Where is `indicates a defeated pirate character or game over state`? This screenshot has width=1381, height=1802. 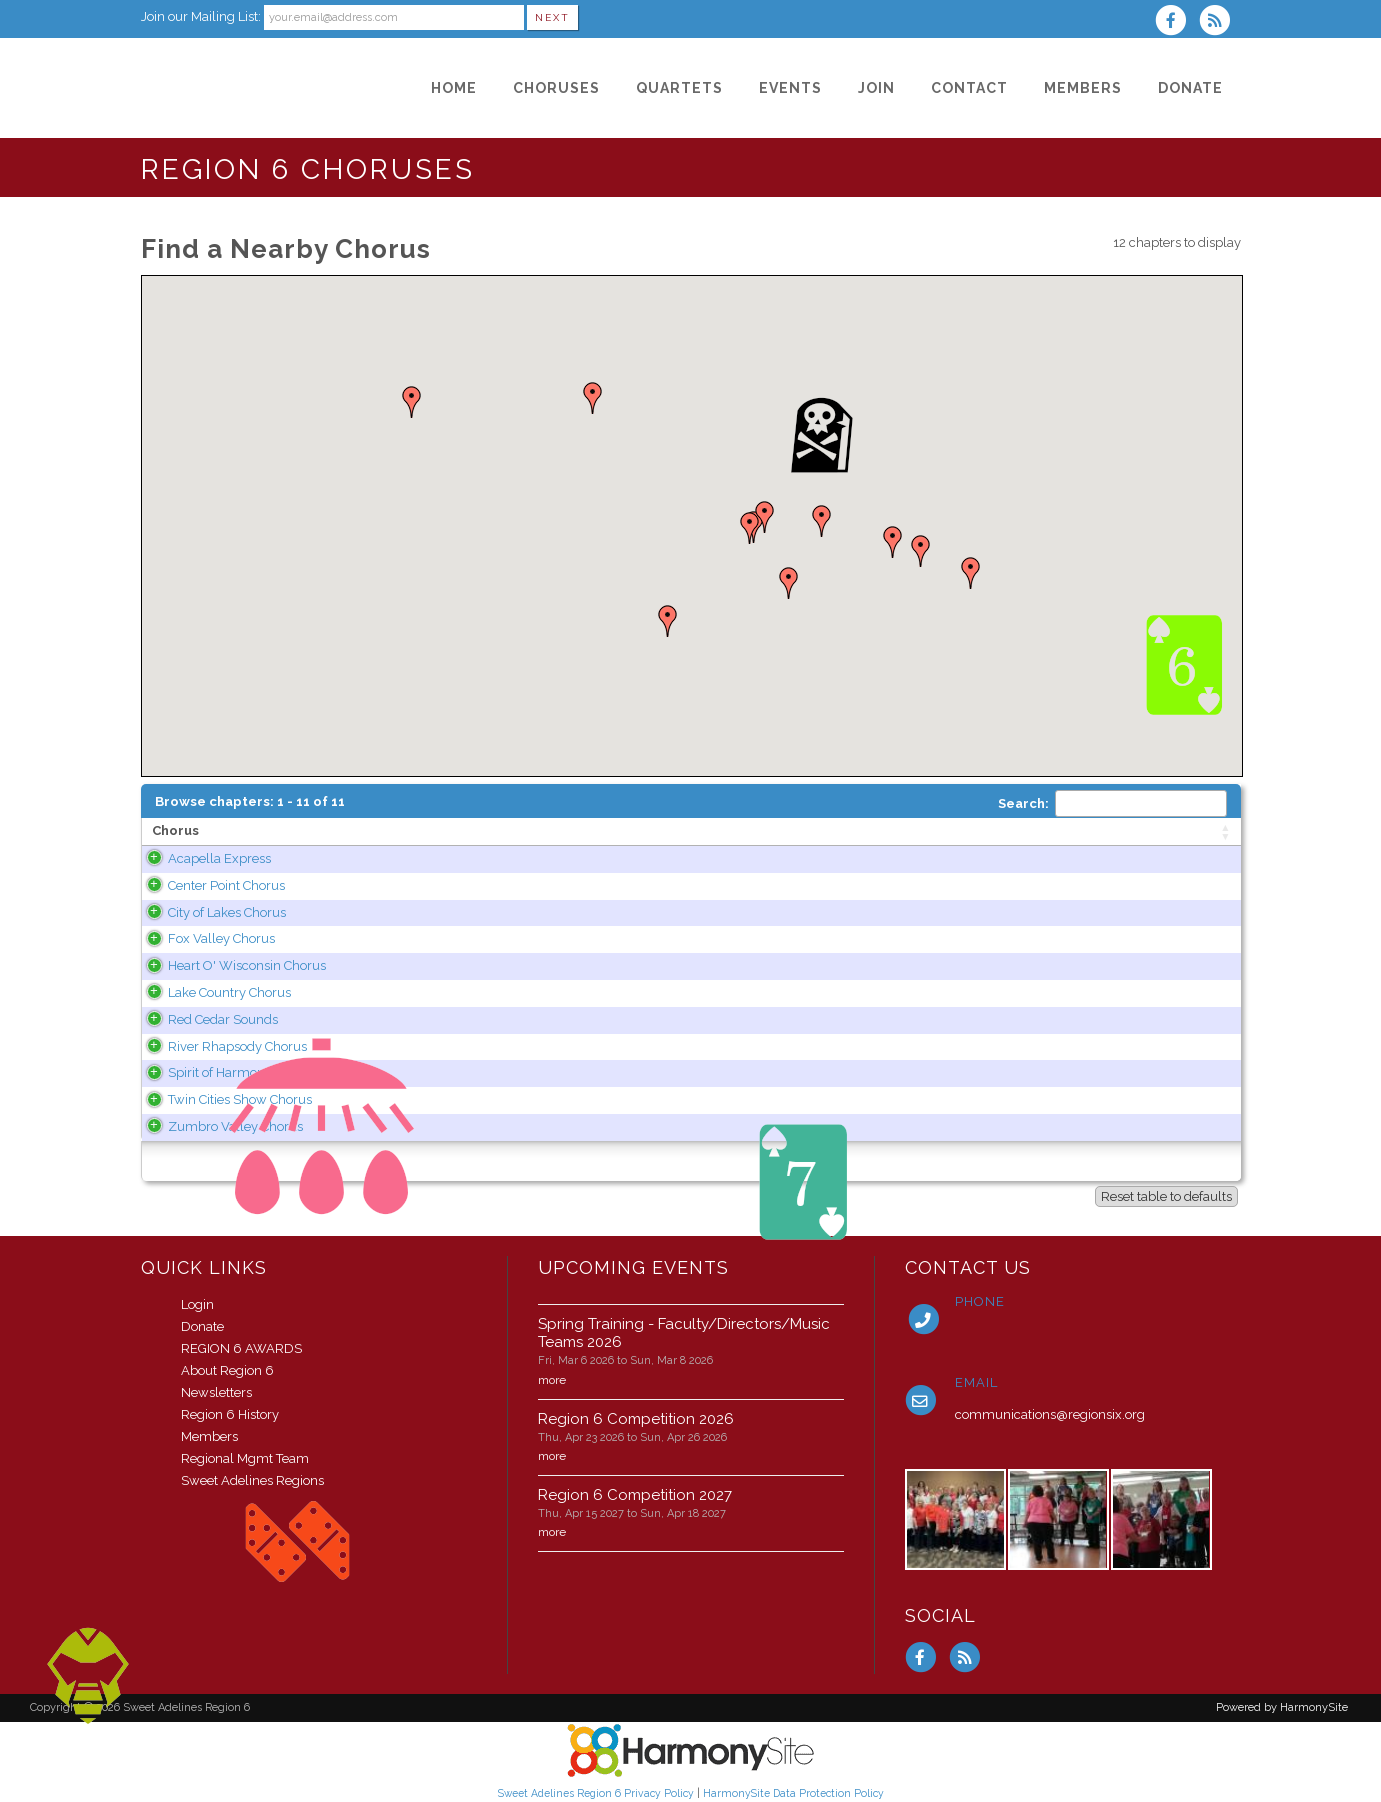
indicates a defeated pirate character or game over state is located at coordinates (819, 435).